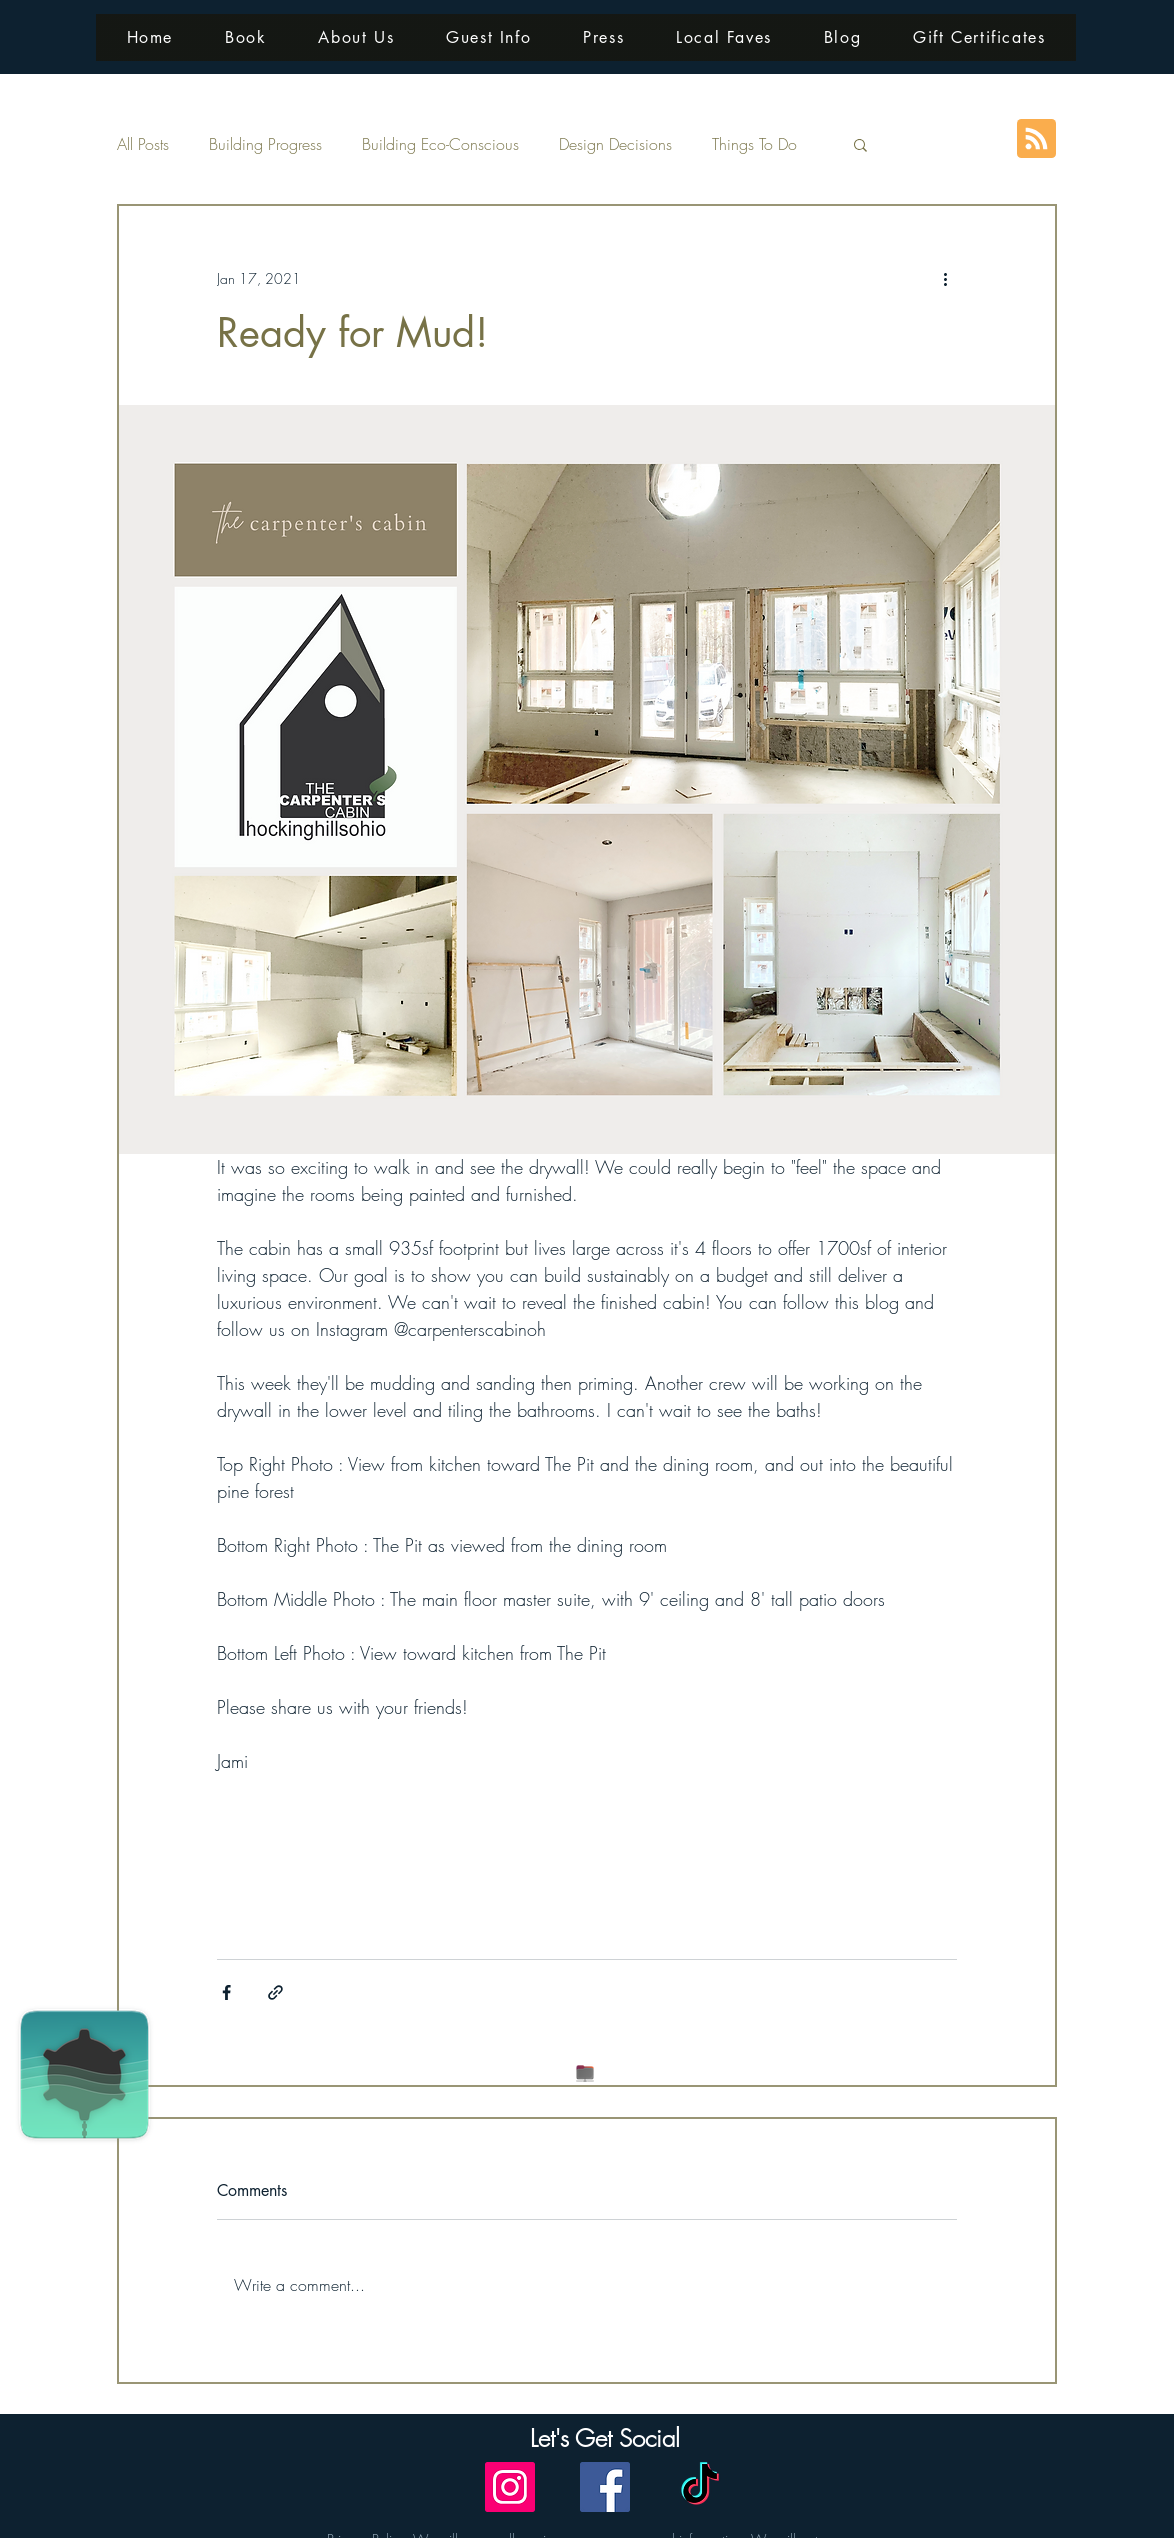 This screenshot has height=2538, width=1174. I want to click on access a remote or network folder, so click(585, 2073).